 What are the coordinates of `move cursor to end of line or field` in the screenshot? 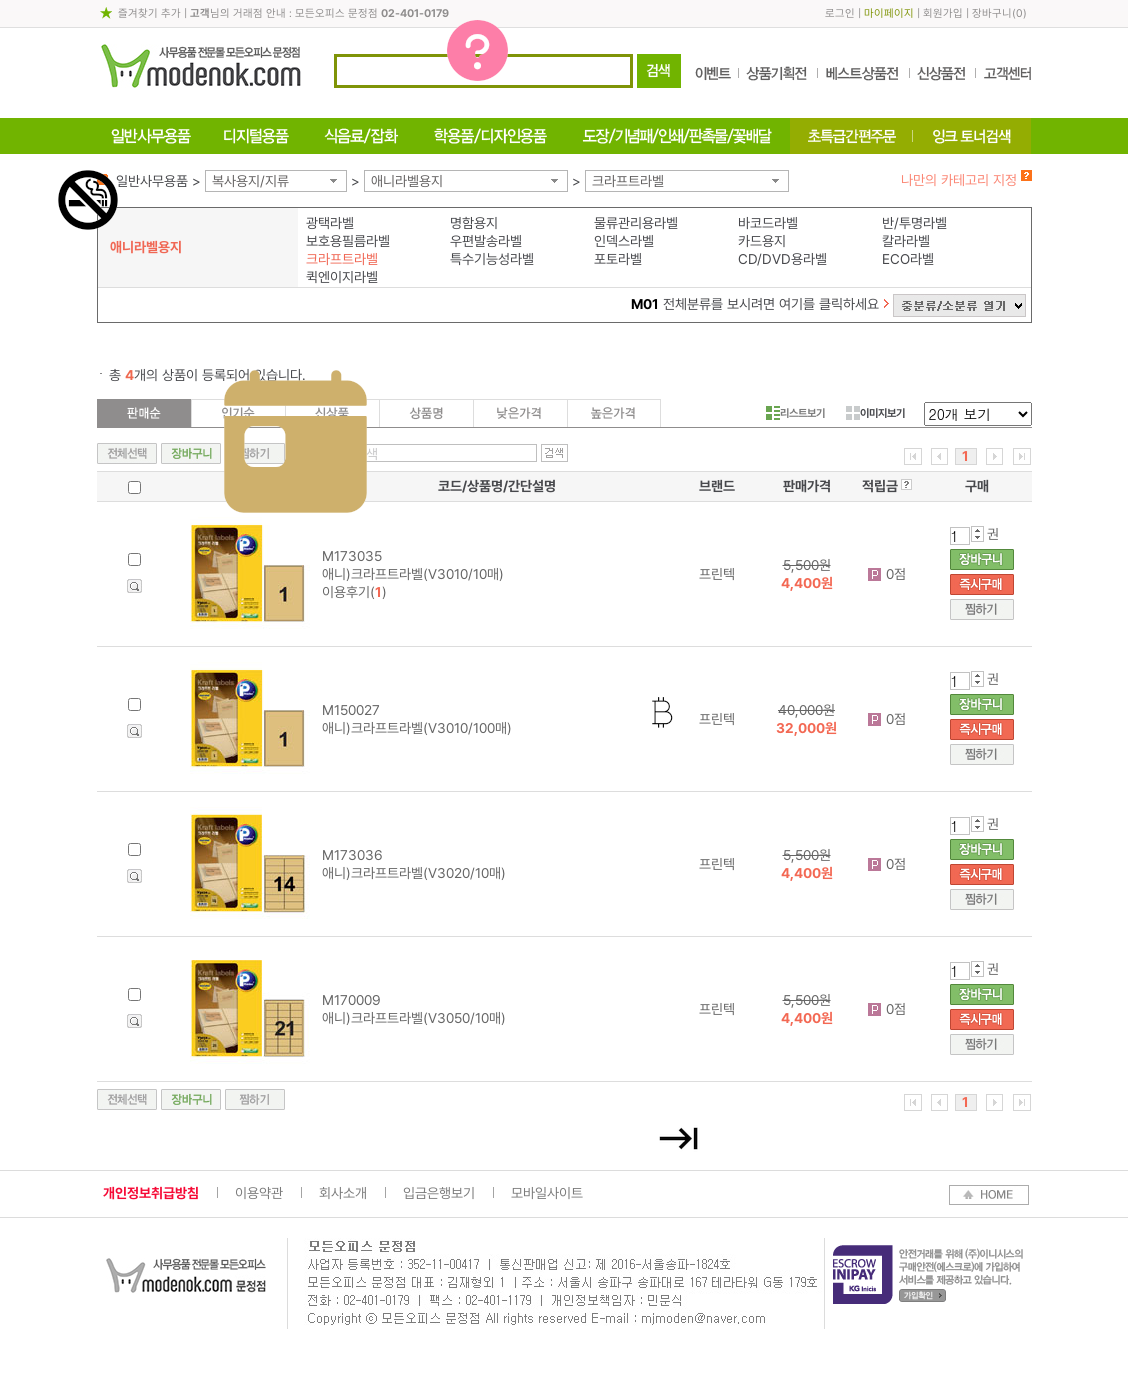 It's located at (679, 1138).